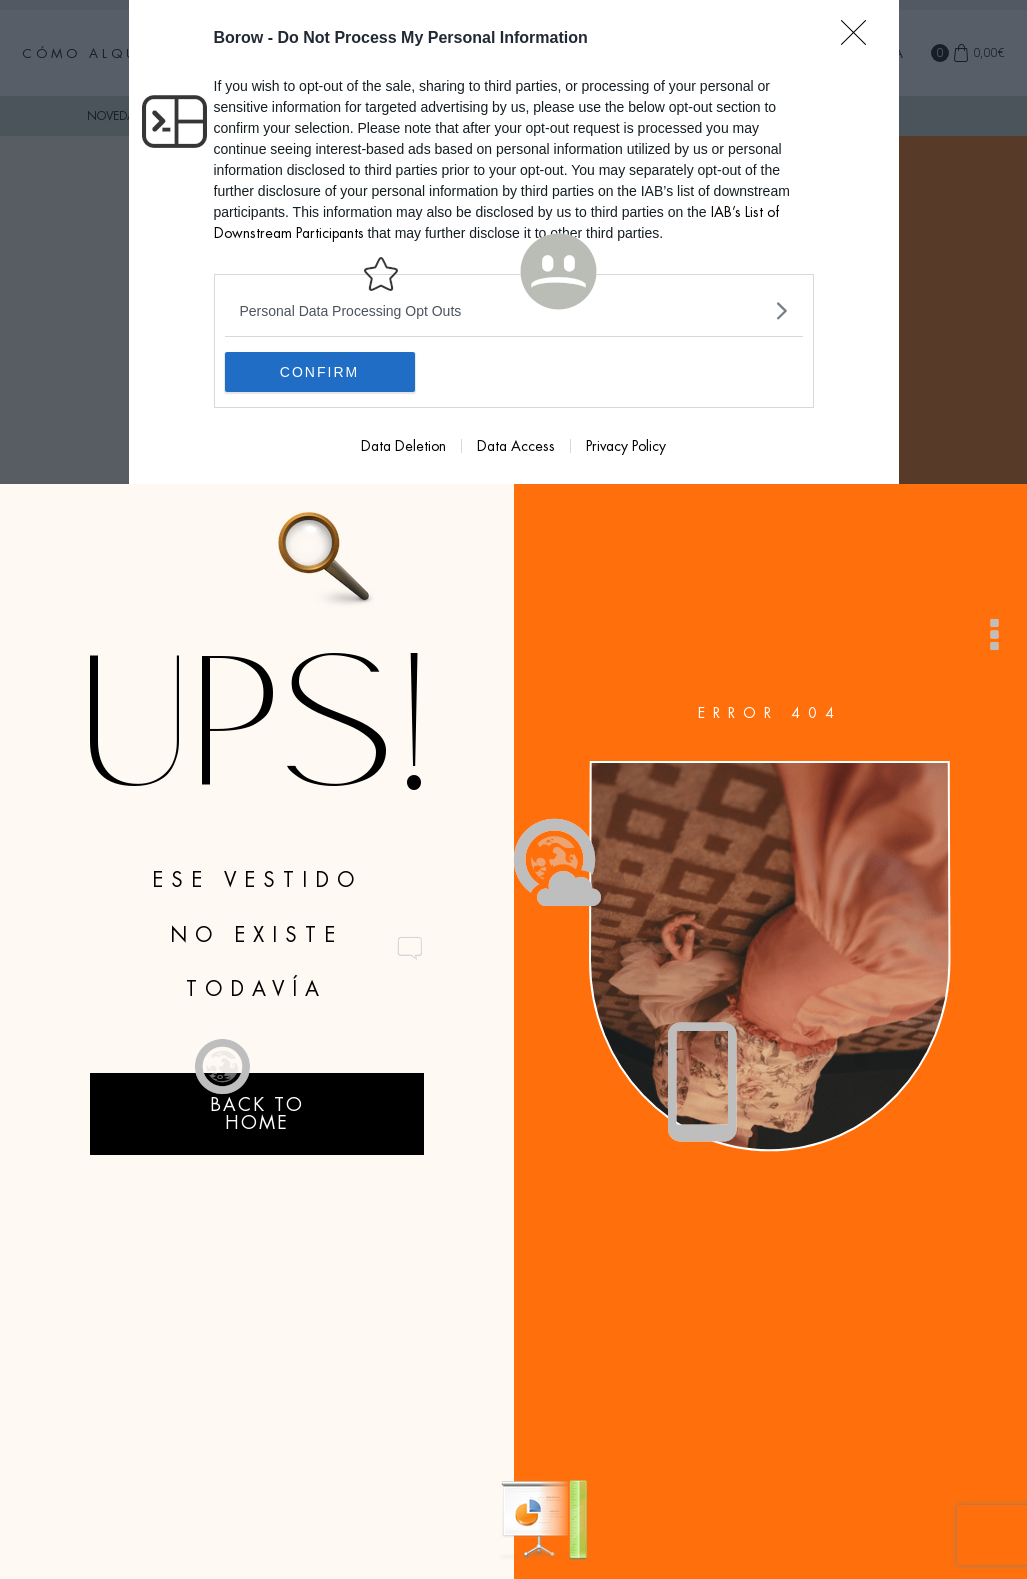  Describe the element at coordinates (410, 948) in the screenshot. I see `set status to invisible or appear offline` at that location.